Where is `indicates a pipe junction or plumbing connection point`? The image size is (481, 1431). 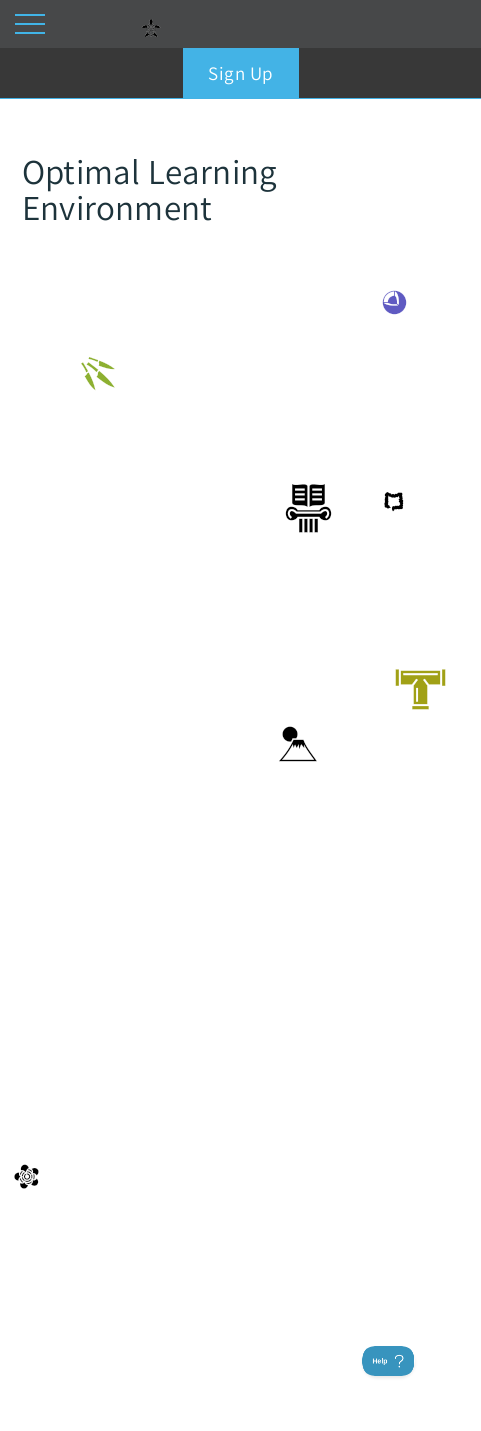 indicates a pipe junction or plumbing connection point is located at coordinates (420, 684).